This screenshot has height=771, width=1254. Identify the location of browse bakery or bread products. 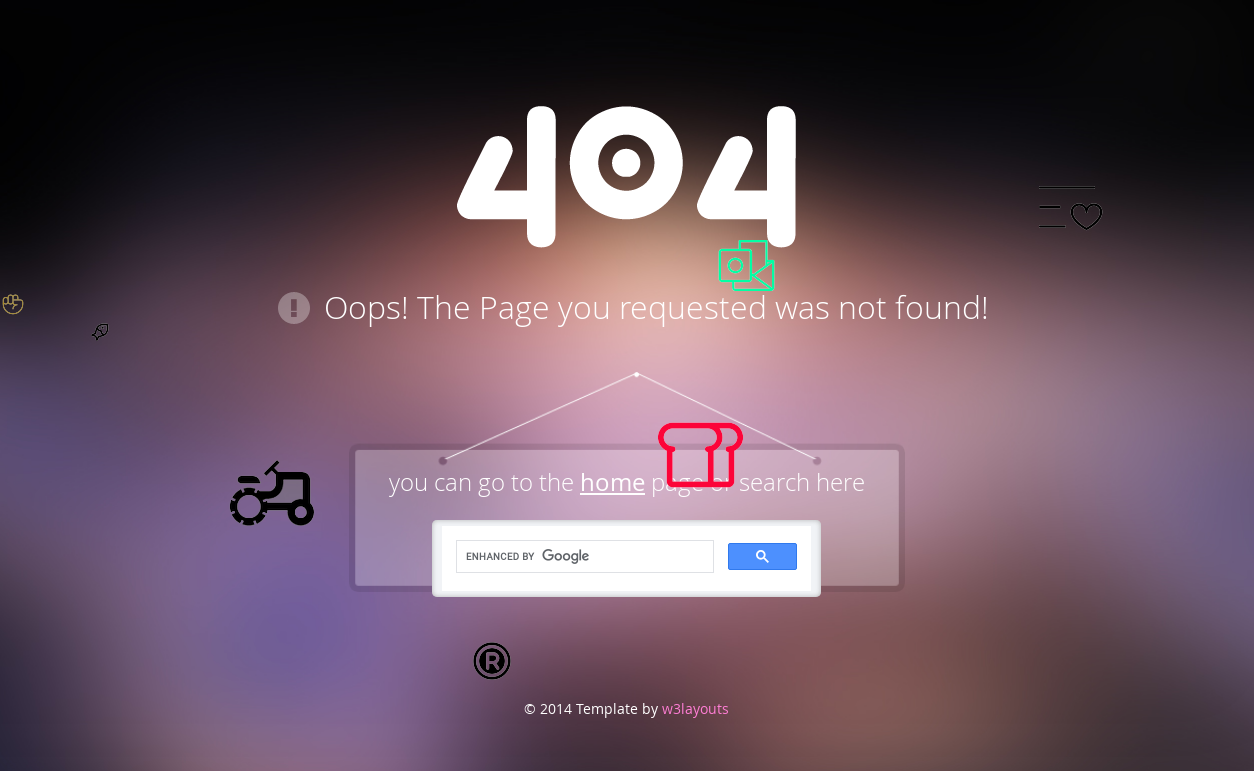
(702, 455).